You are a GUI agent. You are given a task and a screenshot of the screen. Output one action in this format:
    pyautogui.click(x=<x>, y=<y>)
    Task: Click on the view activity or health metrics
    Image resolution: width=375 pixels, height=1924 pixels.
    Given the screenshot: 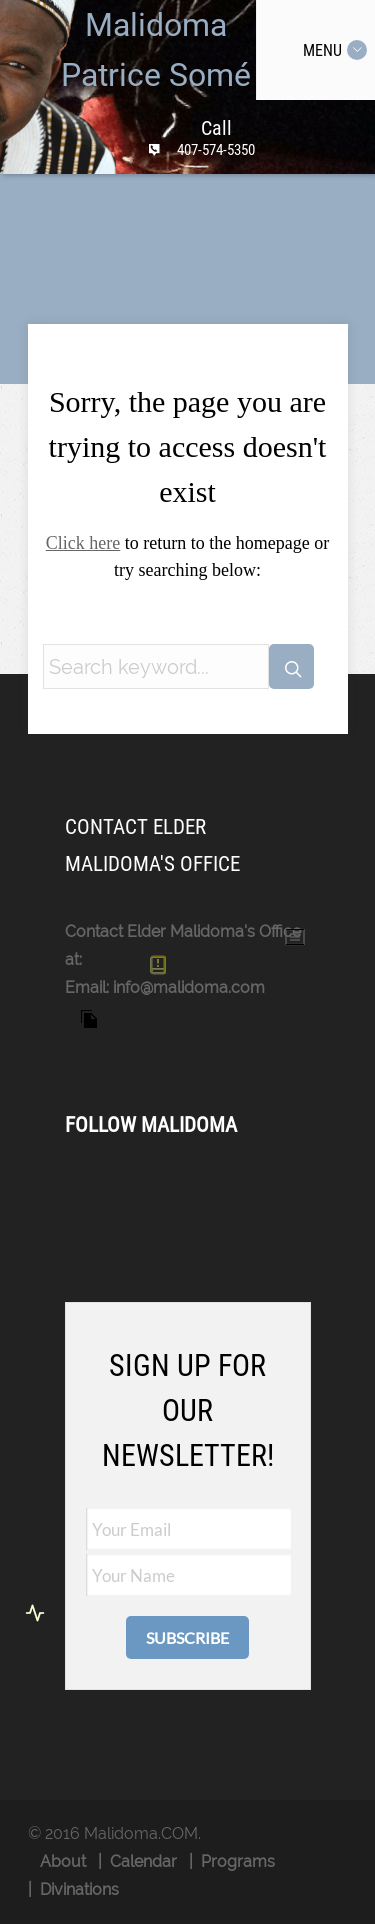 What is the action you would take?
    pyautogui.click(x=35, y=1613)
    